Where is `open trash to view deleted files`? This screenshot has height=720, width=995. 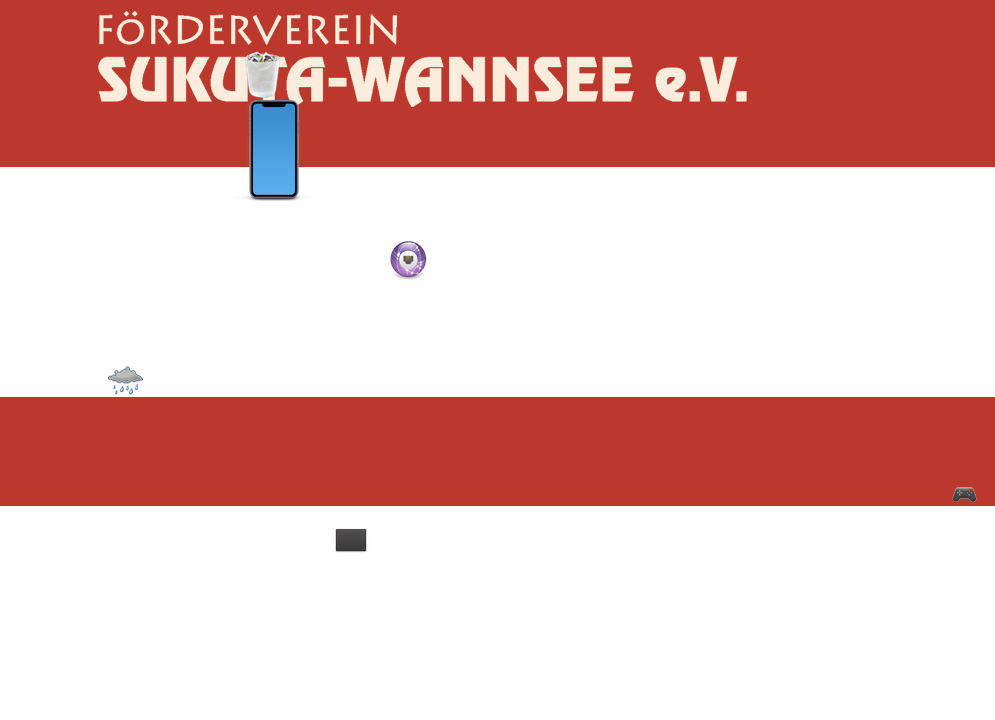 open trash to view deleted files is located at coordinates (262, 75).